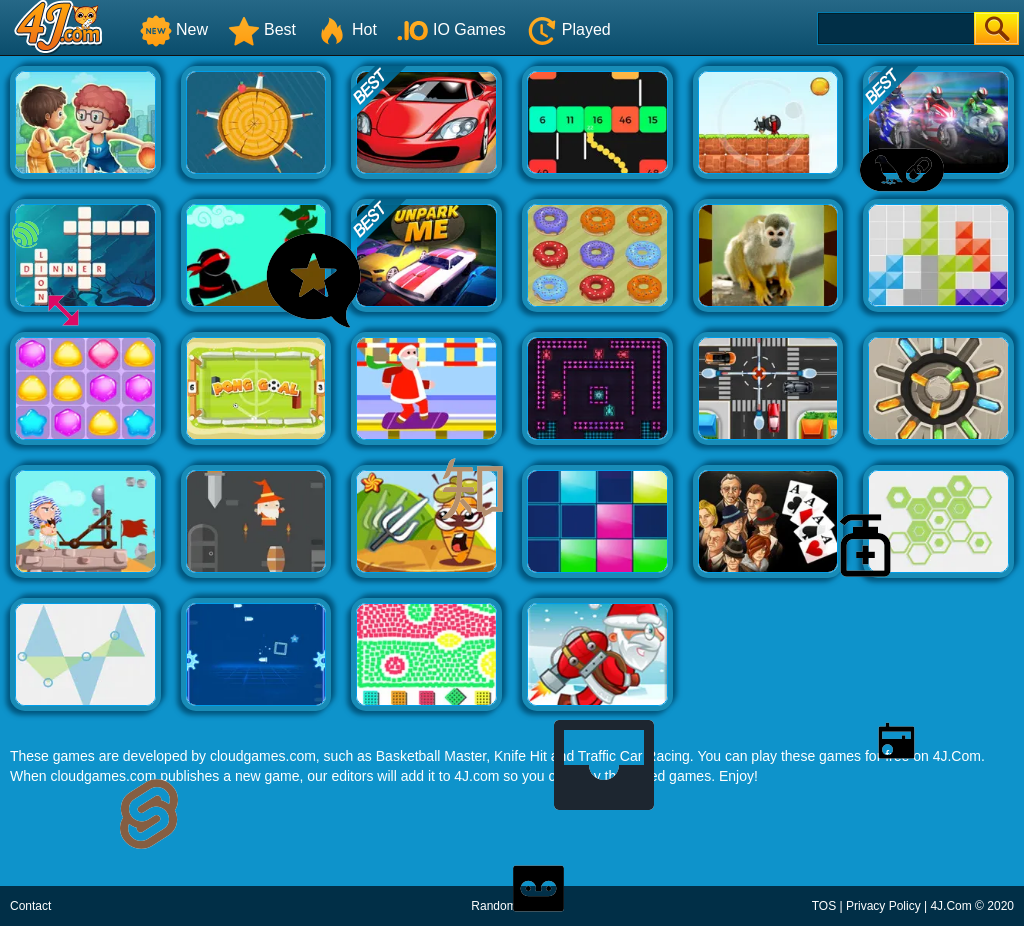 This screenshot has width=1024, height=926. Describe the element at coordinates (25, 234) in the screenshot. I see `espressif systems company logo` at that location.